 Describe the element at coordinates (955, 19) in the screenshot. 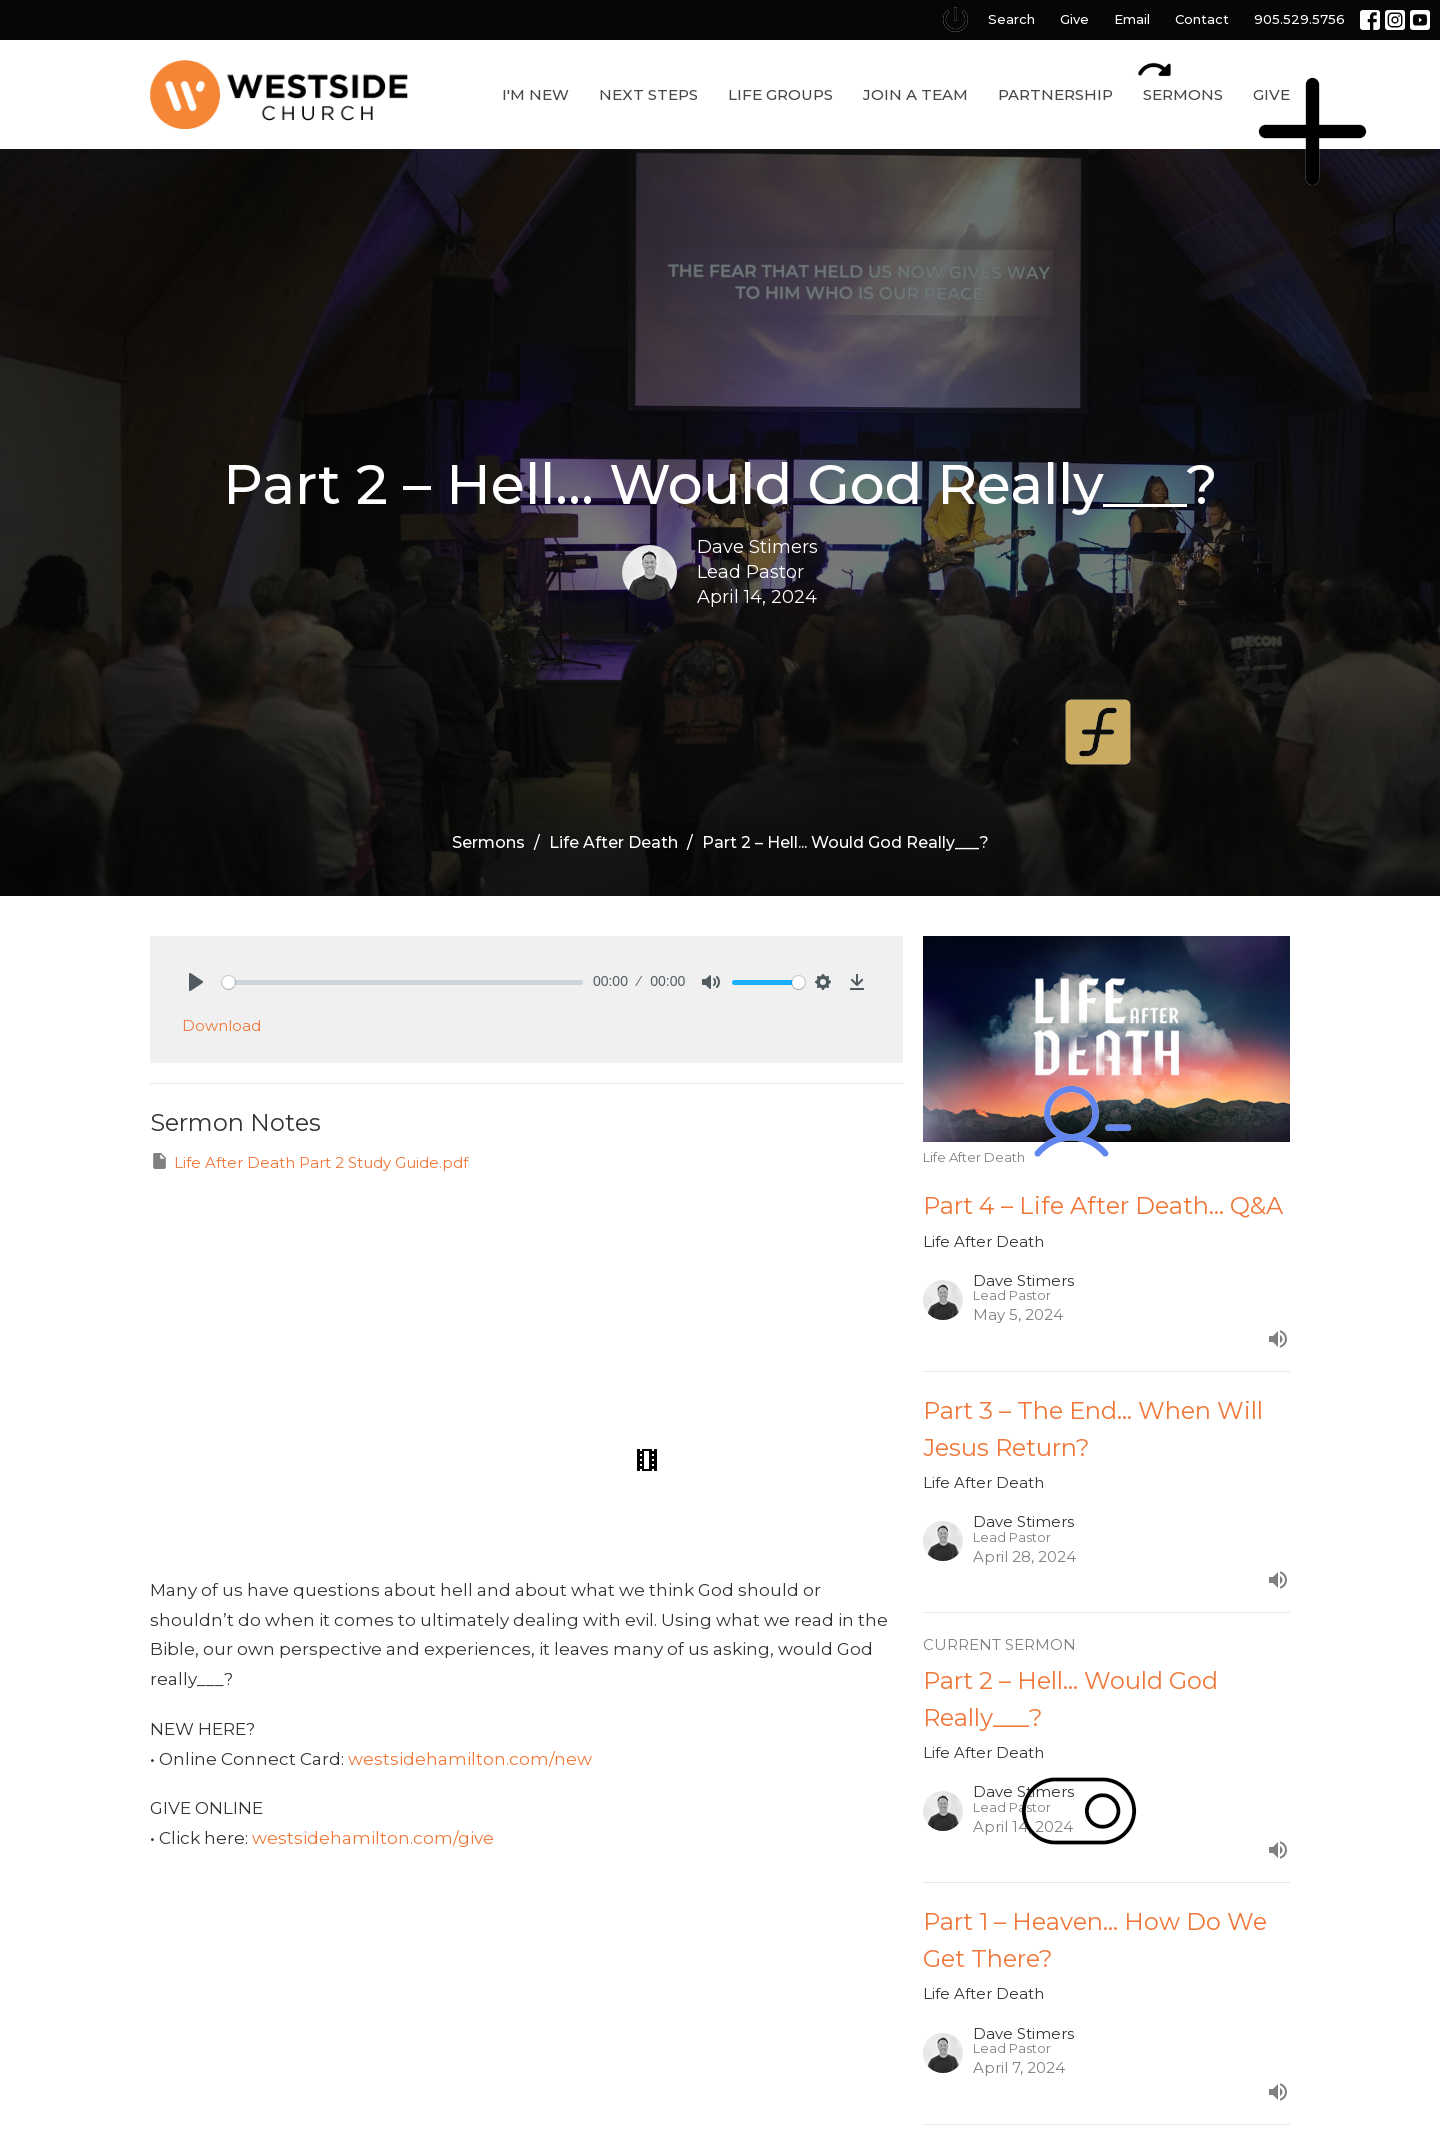

I see `power on or off the device` at that location.